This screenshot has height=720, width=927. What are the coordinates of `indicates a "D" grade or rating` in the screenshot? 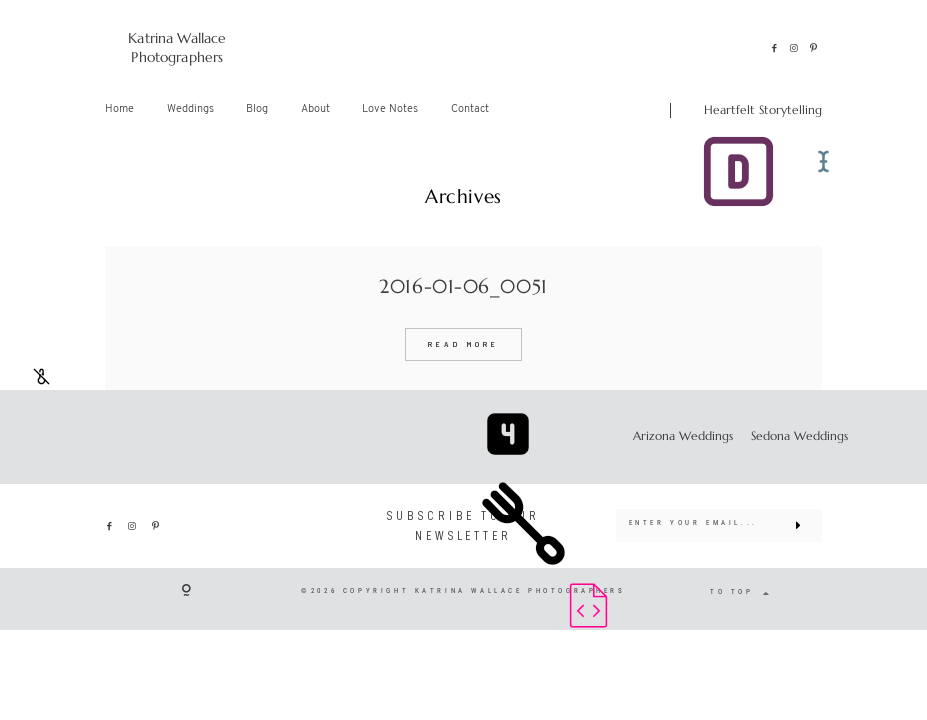 It's located at (738, 171).